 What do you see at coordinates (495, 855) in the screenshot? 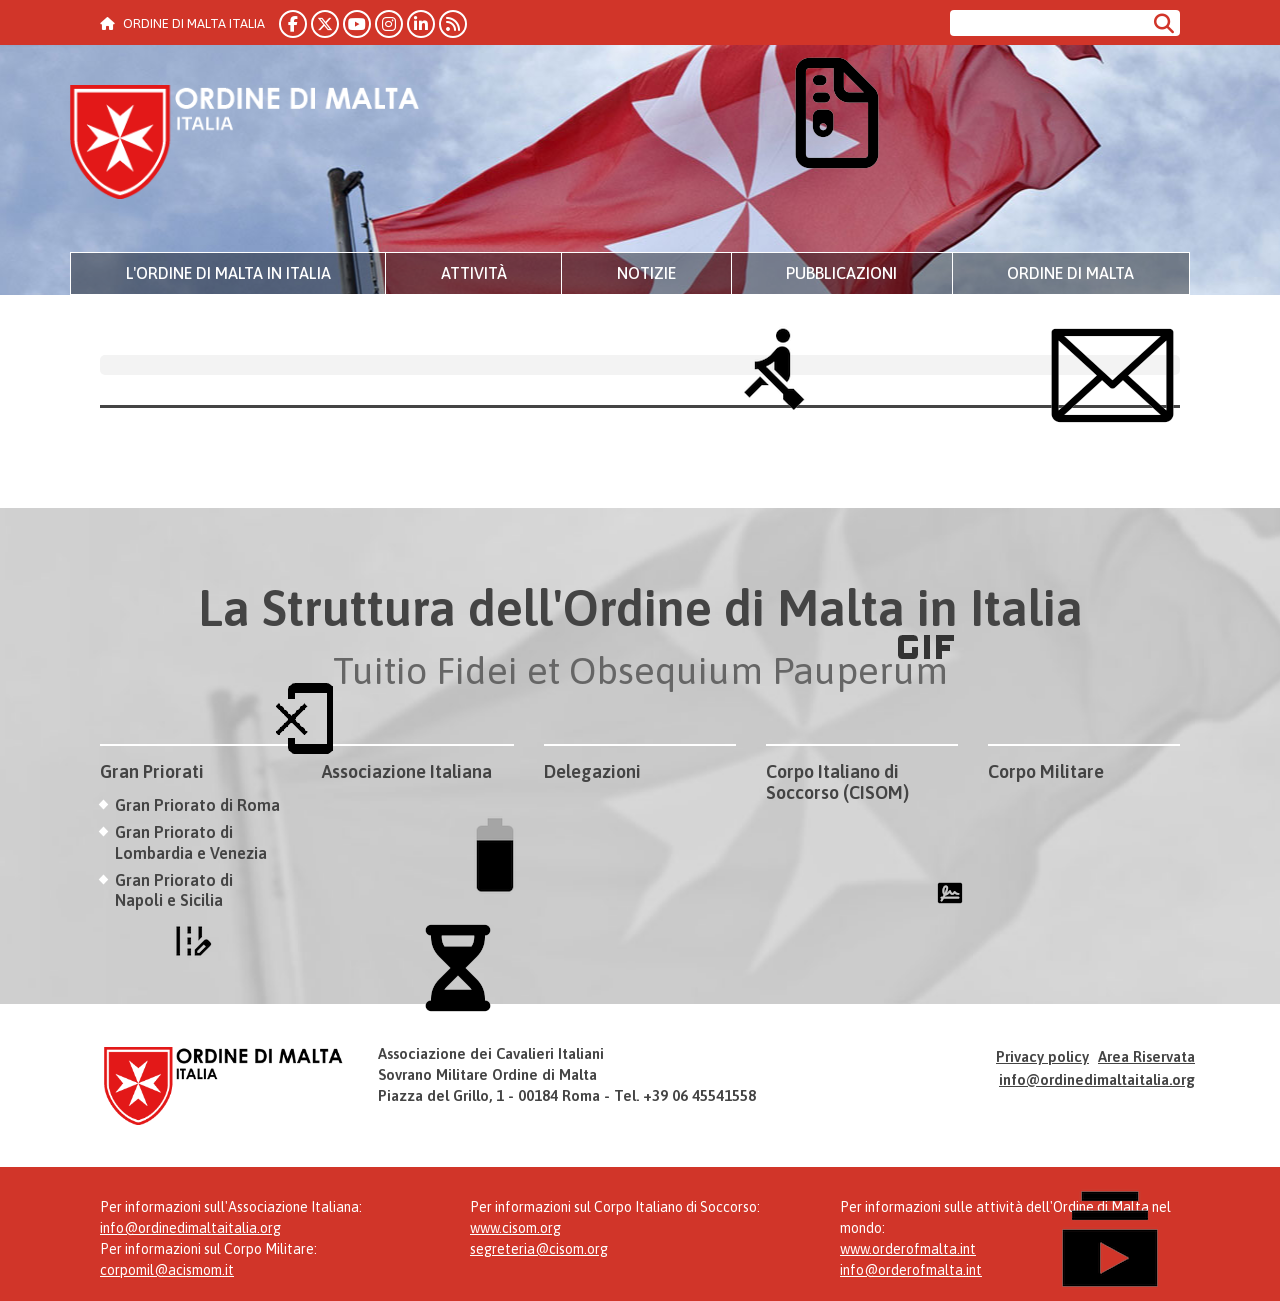
I see `indicates battery is at 90% charge` at bounding box center [495, 855].